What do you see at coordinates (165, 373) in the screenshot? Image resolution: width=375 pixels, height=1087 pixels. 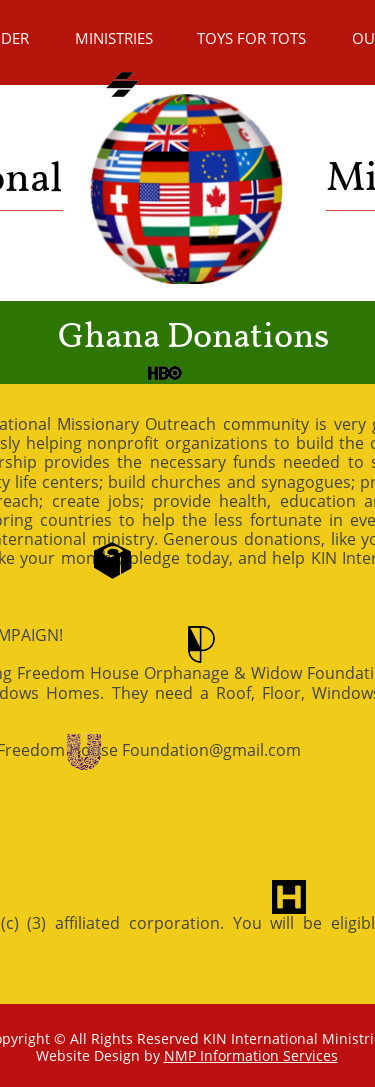 I see `open the HBO streaming app` at bounding box center [165, 373].